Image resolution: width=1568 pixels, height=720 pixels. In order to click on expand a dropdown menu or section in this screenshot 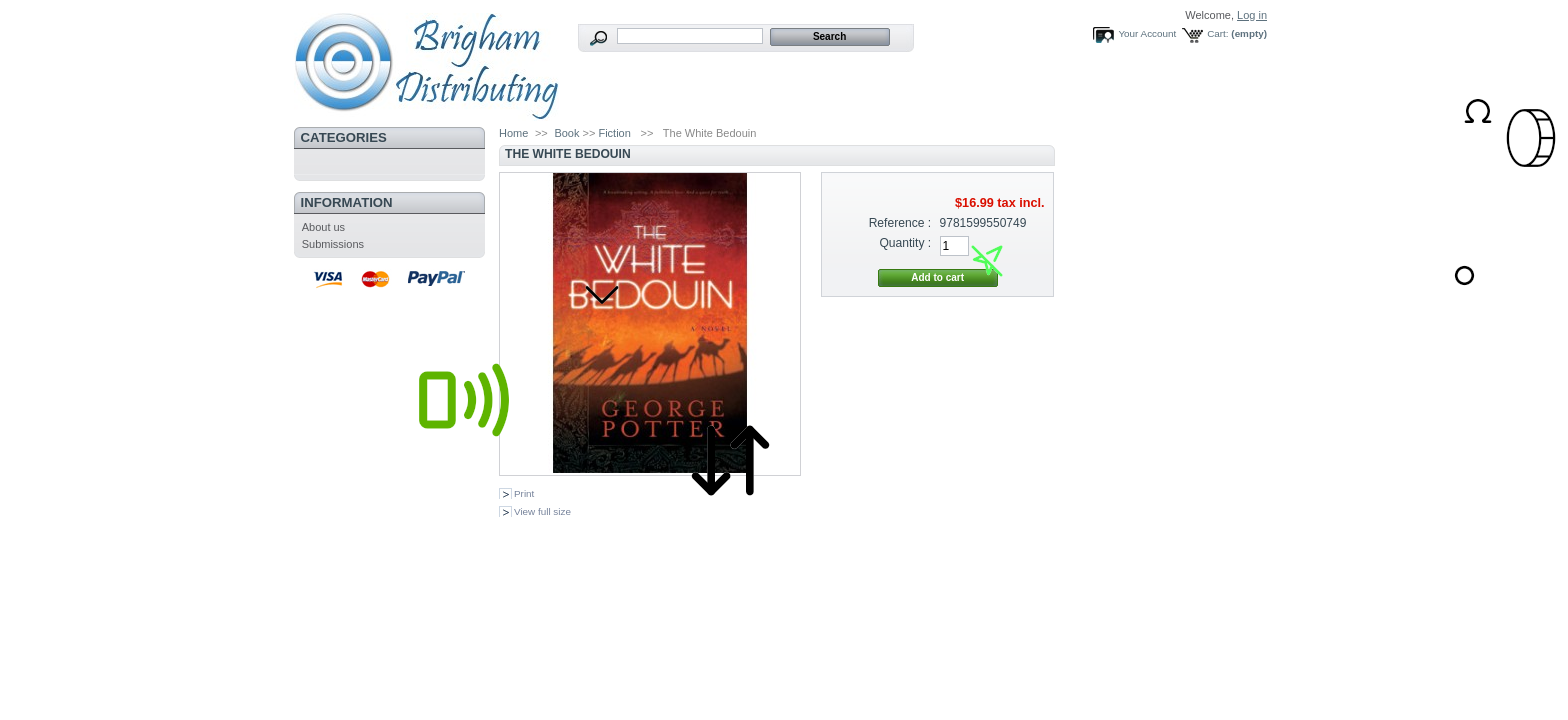, I will do `click(602, 295)`.